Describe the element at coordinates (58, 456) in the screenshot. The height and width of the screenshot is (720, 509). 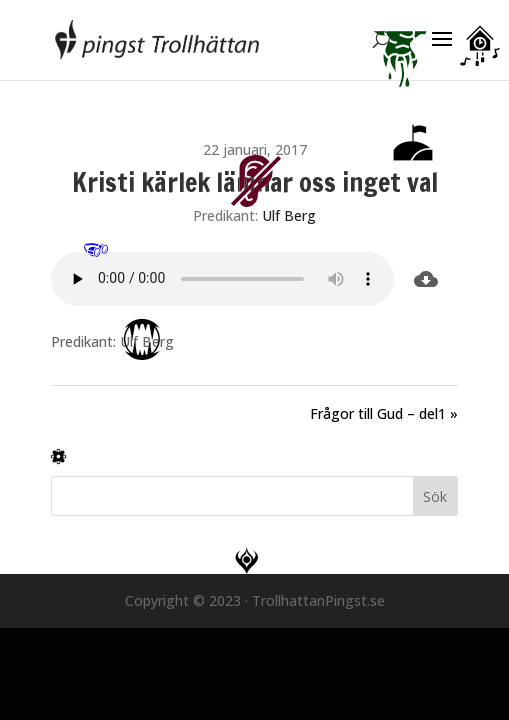
I see `decorative badge or achievement icon` at that location.